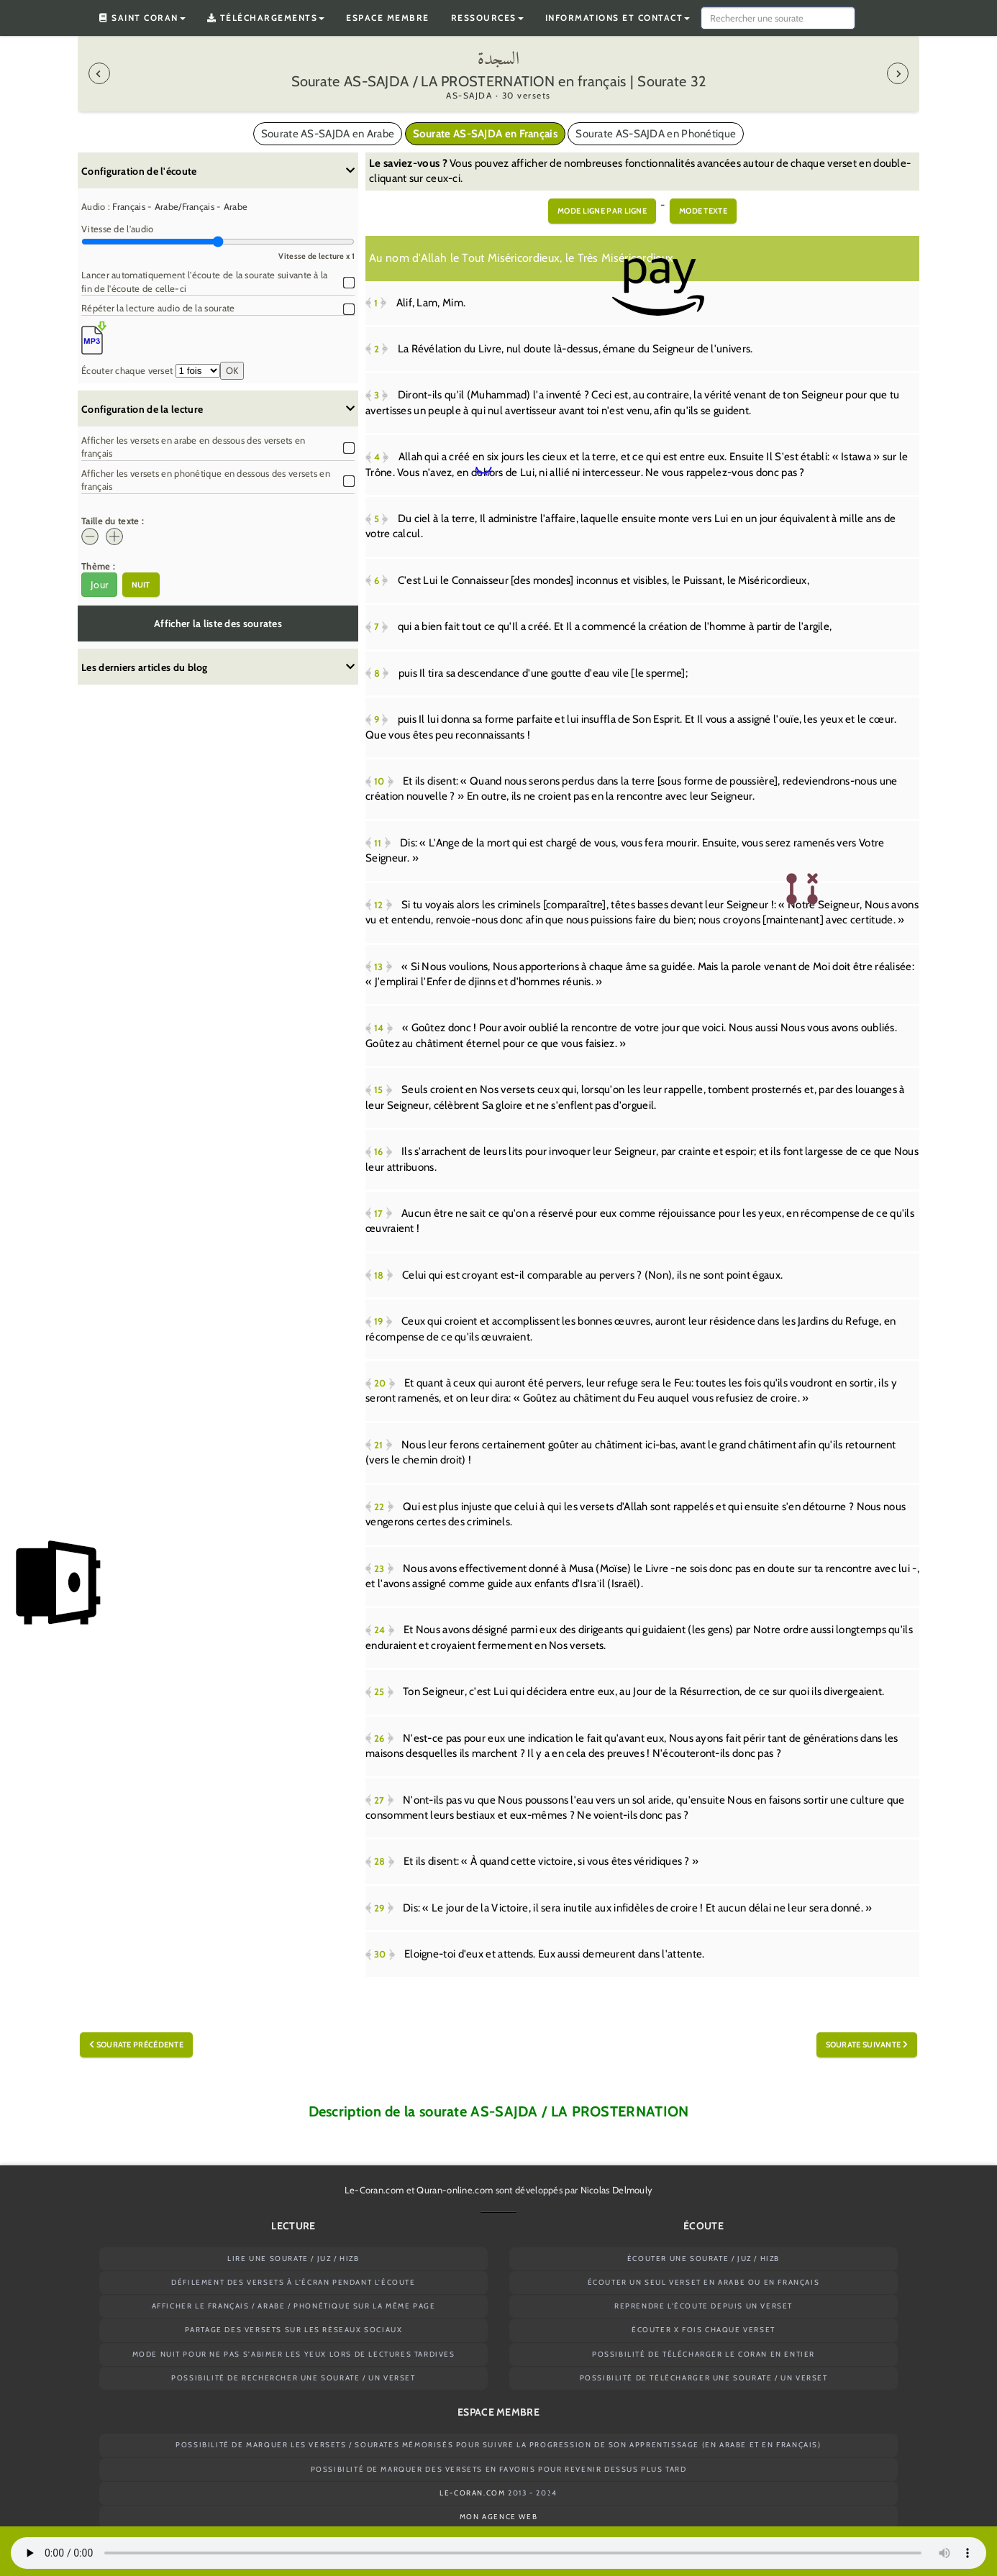 This screenshot has height=2576, width=997. What do you see at coordinates (802, 889) in the screenshot?
I see `close or reject a pull request` at bounding box center [802, 889].